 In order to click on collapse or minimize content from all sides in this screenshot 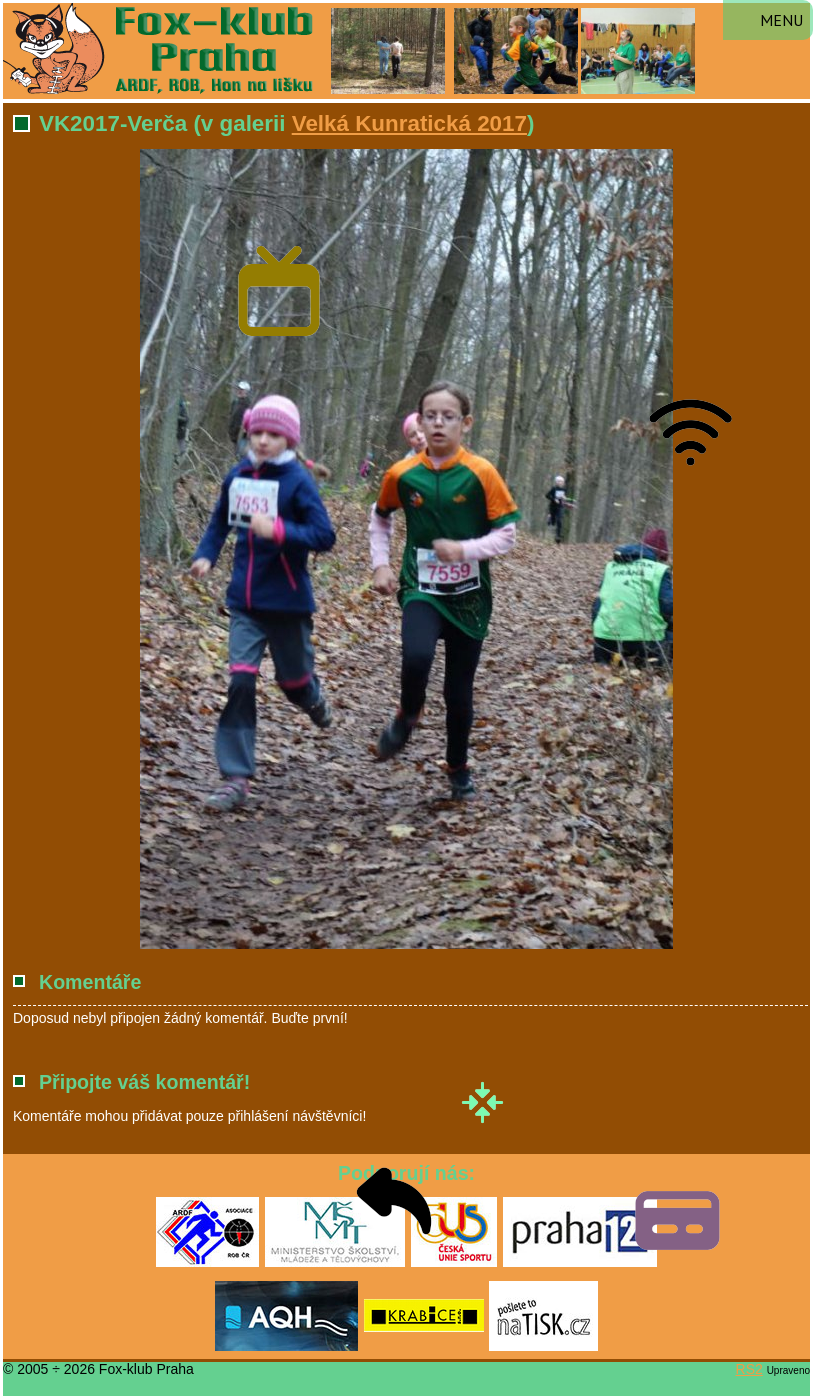, I will do `click(482, 1102)`.